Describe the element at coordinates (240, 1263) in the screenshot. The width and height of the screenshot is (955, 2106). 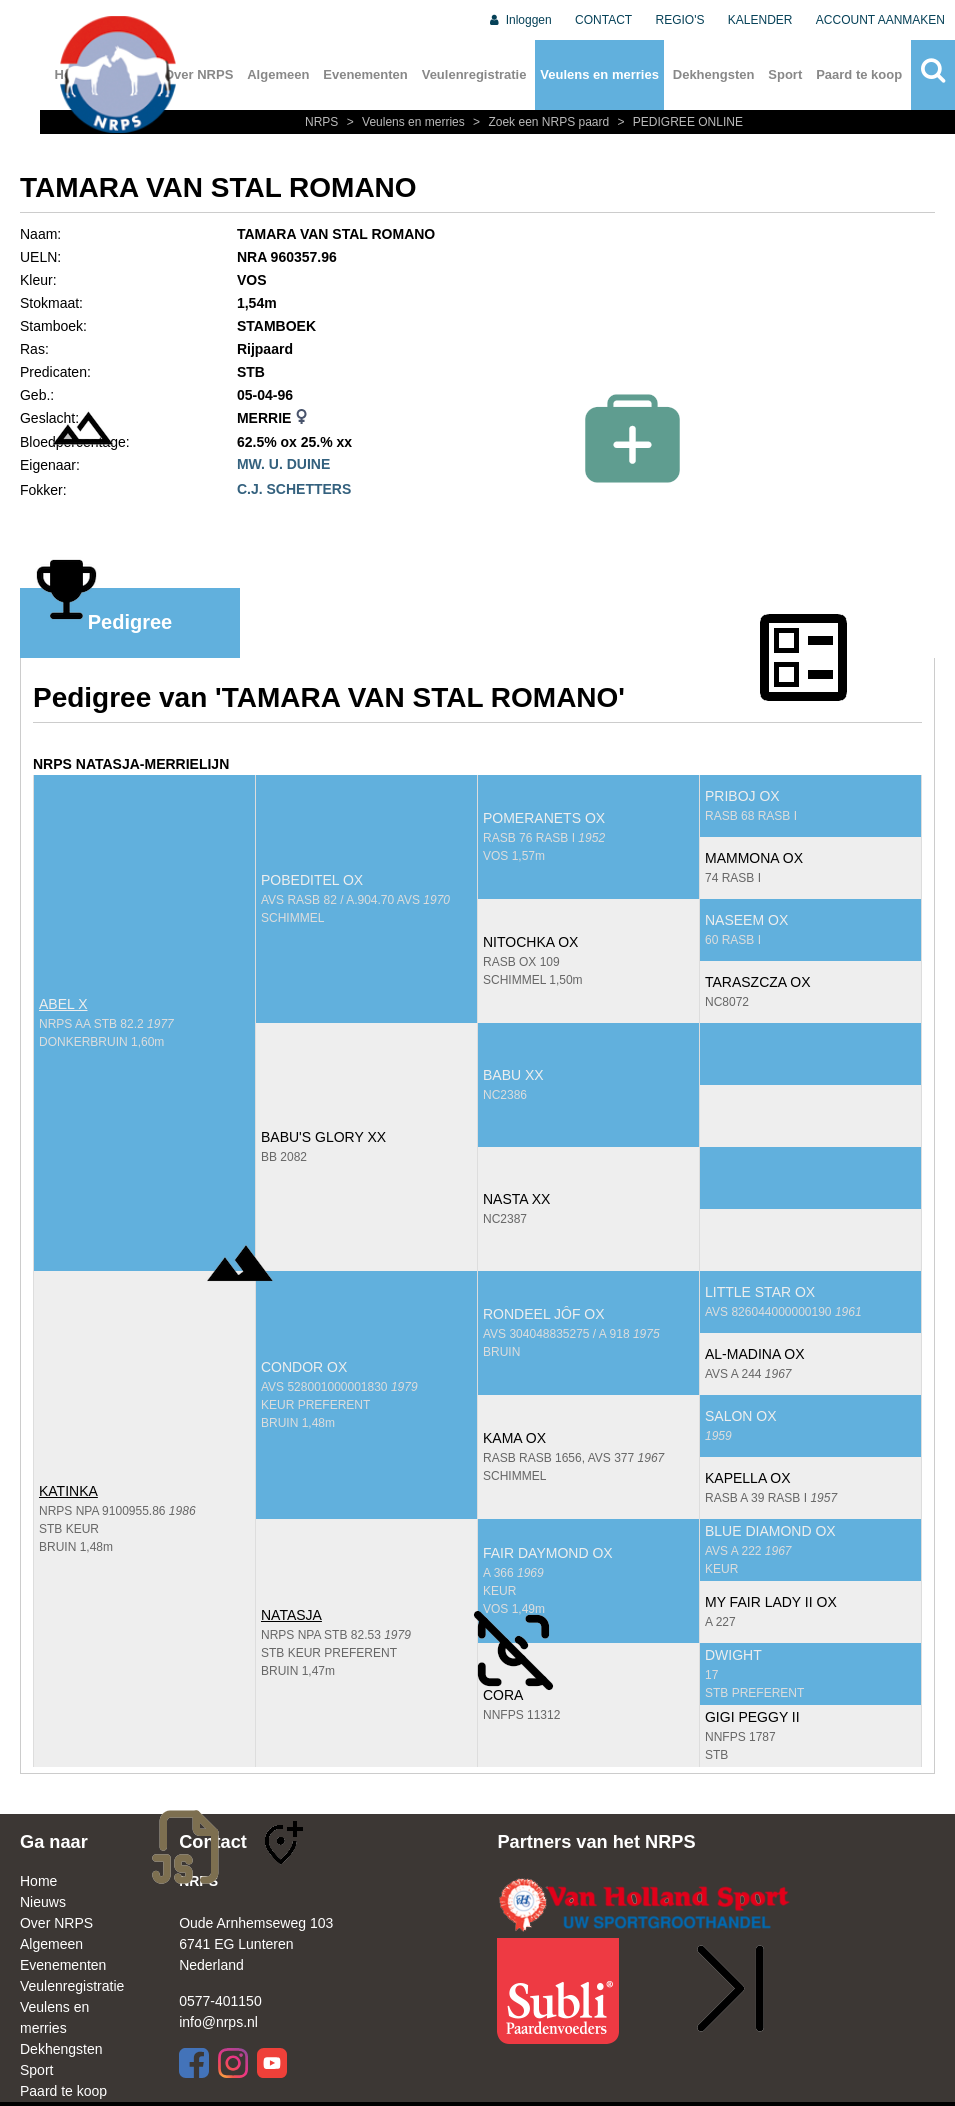
I see `switch to terrain map view` at that location.